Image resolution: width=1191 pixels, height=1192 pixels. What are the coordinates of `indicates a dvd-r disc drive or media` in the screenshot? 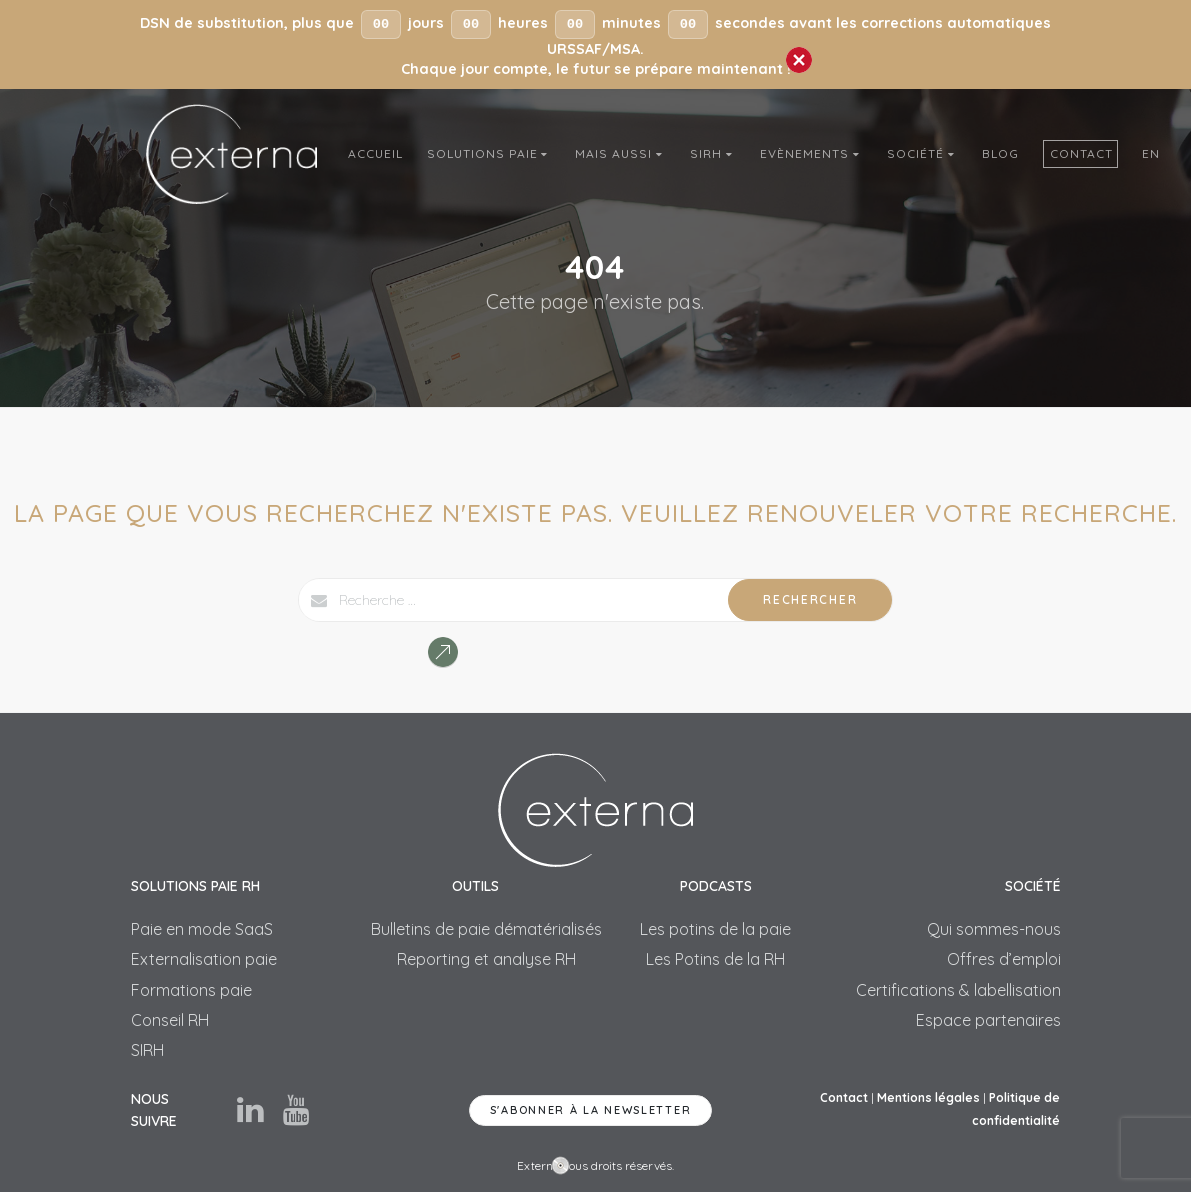 It's located at (560, 1165).